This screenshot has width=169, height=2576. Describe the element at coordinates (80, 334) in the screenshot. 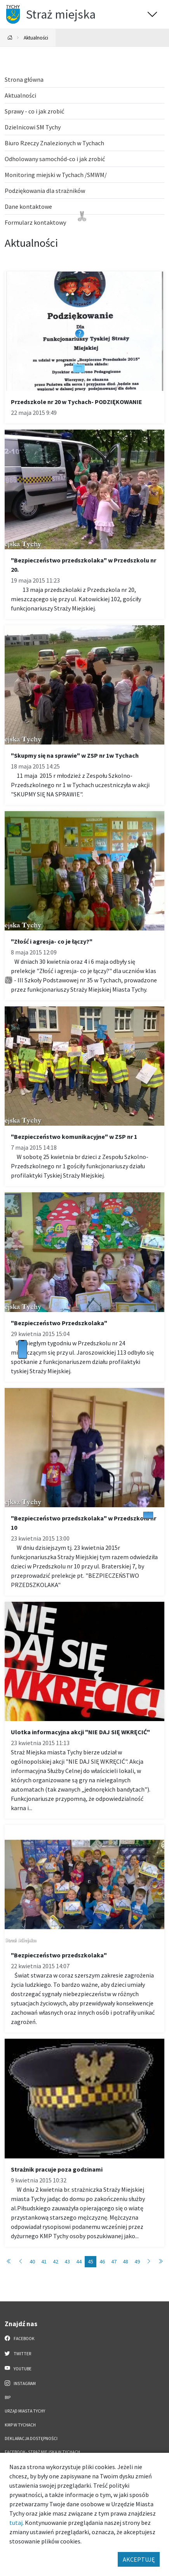

I see `access frequently asked questions` at that location.